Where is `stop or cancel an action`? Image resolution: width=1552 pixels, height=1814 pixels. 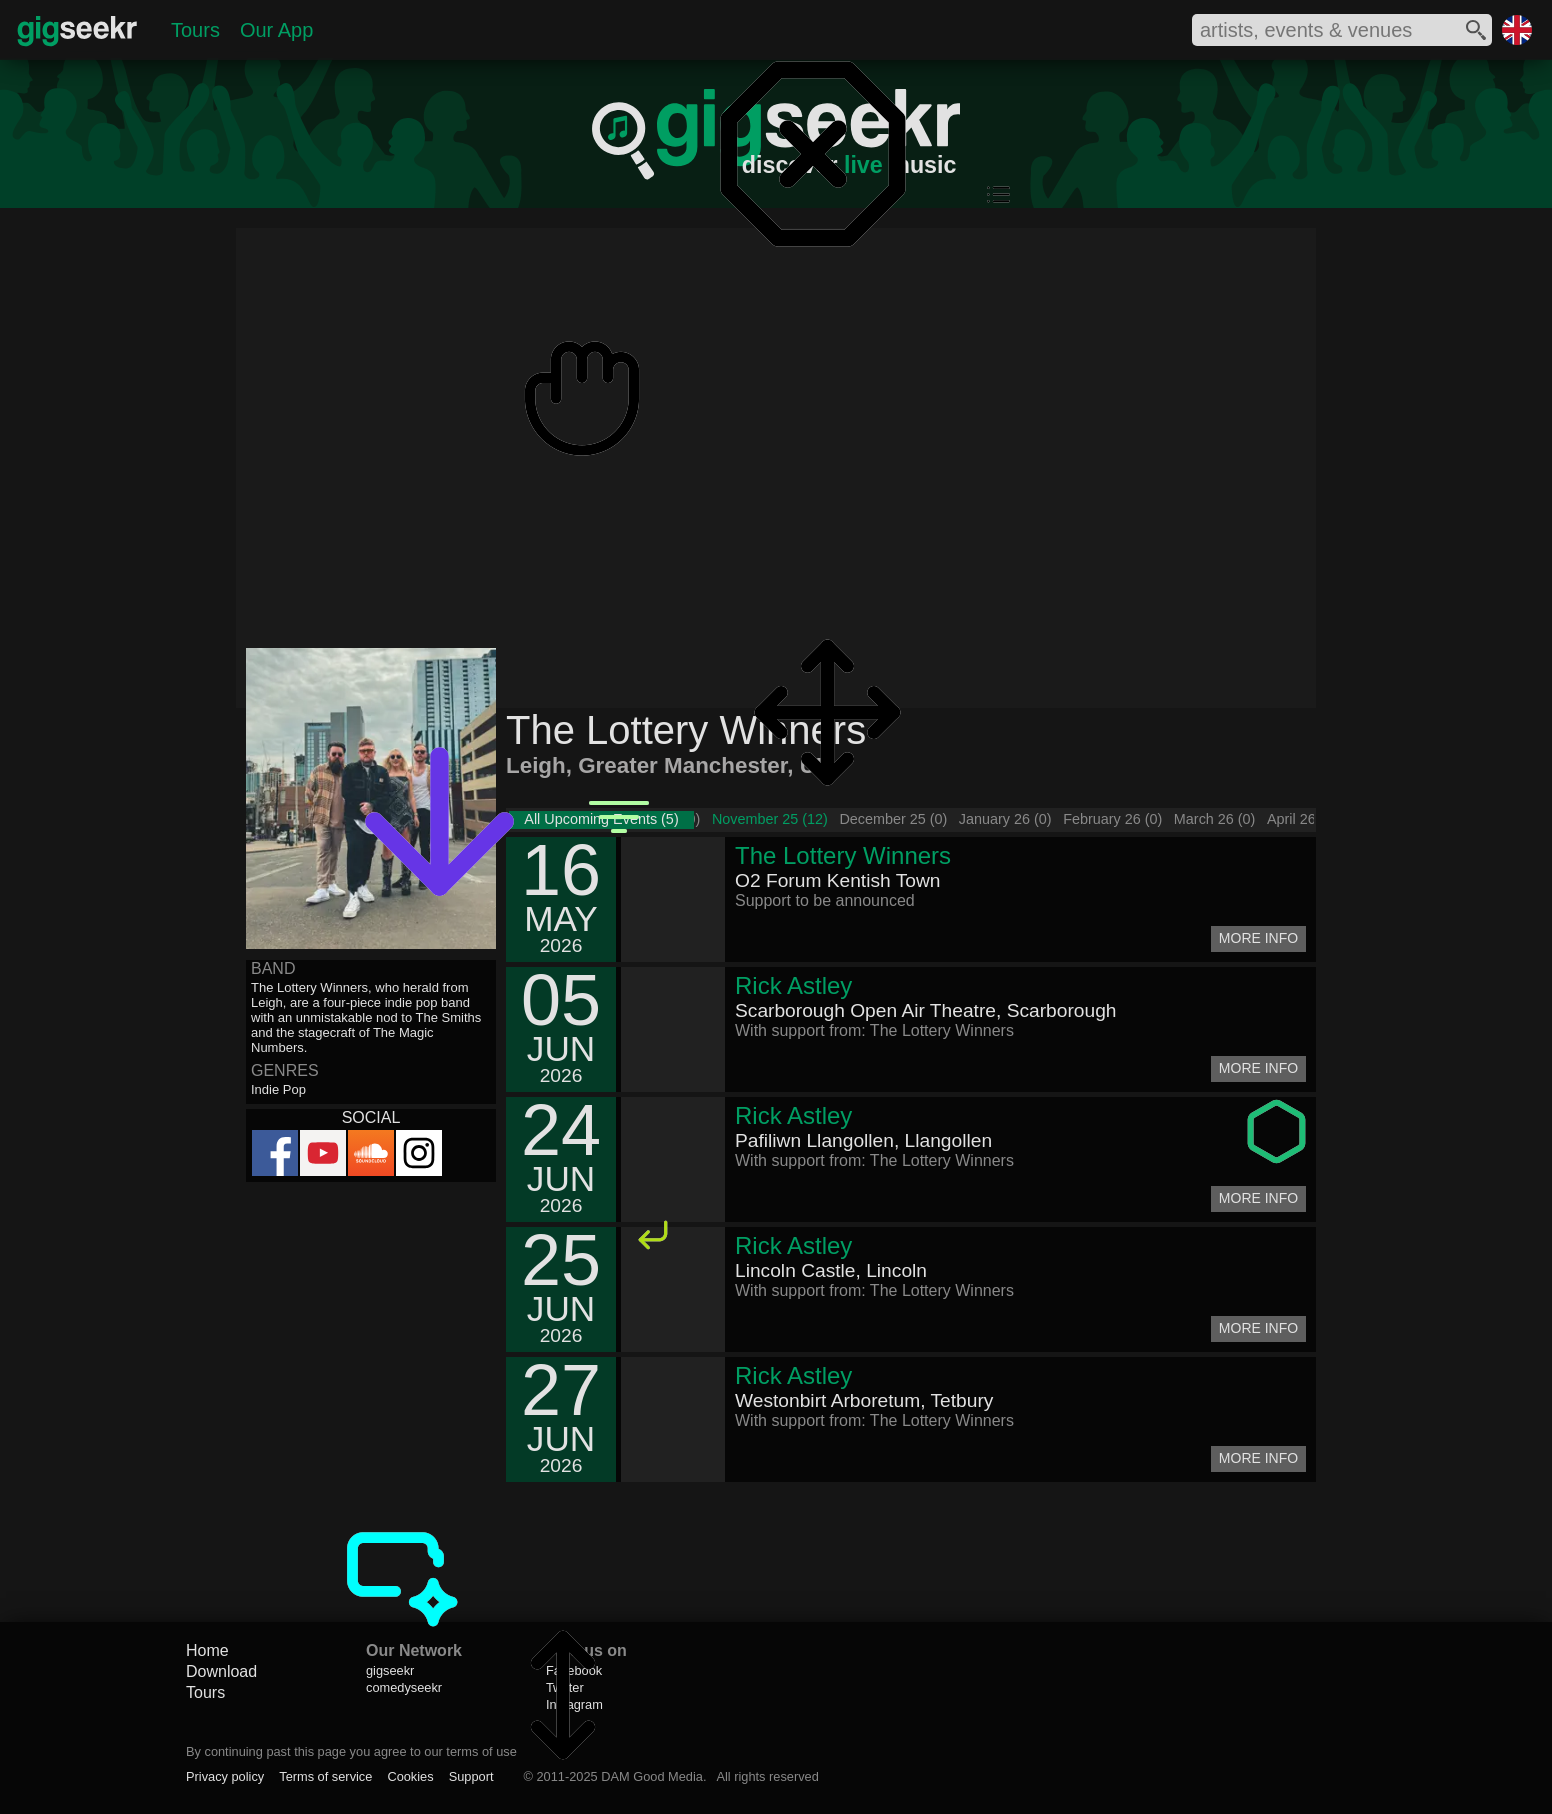 stop or cancel an action is located at coordinates (813, 154).